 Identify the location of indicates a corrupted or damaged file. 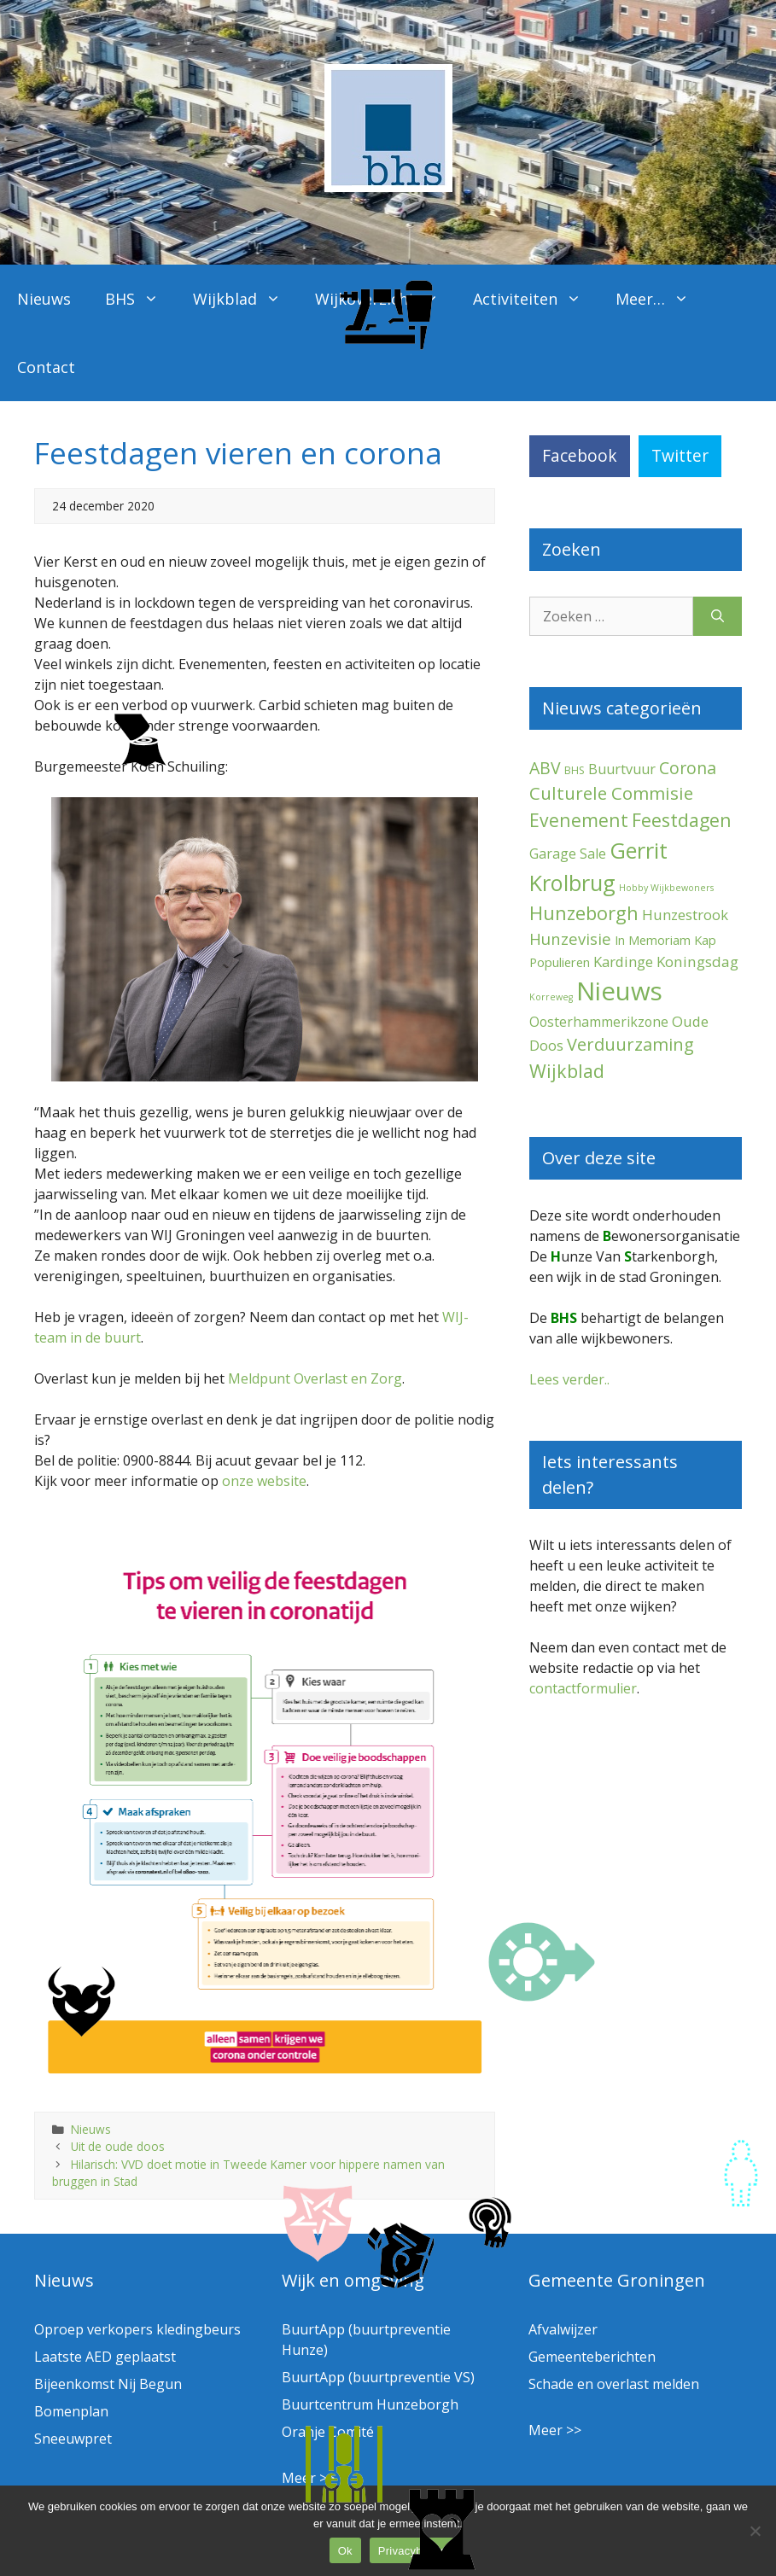
(400, 2255).